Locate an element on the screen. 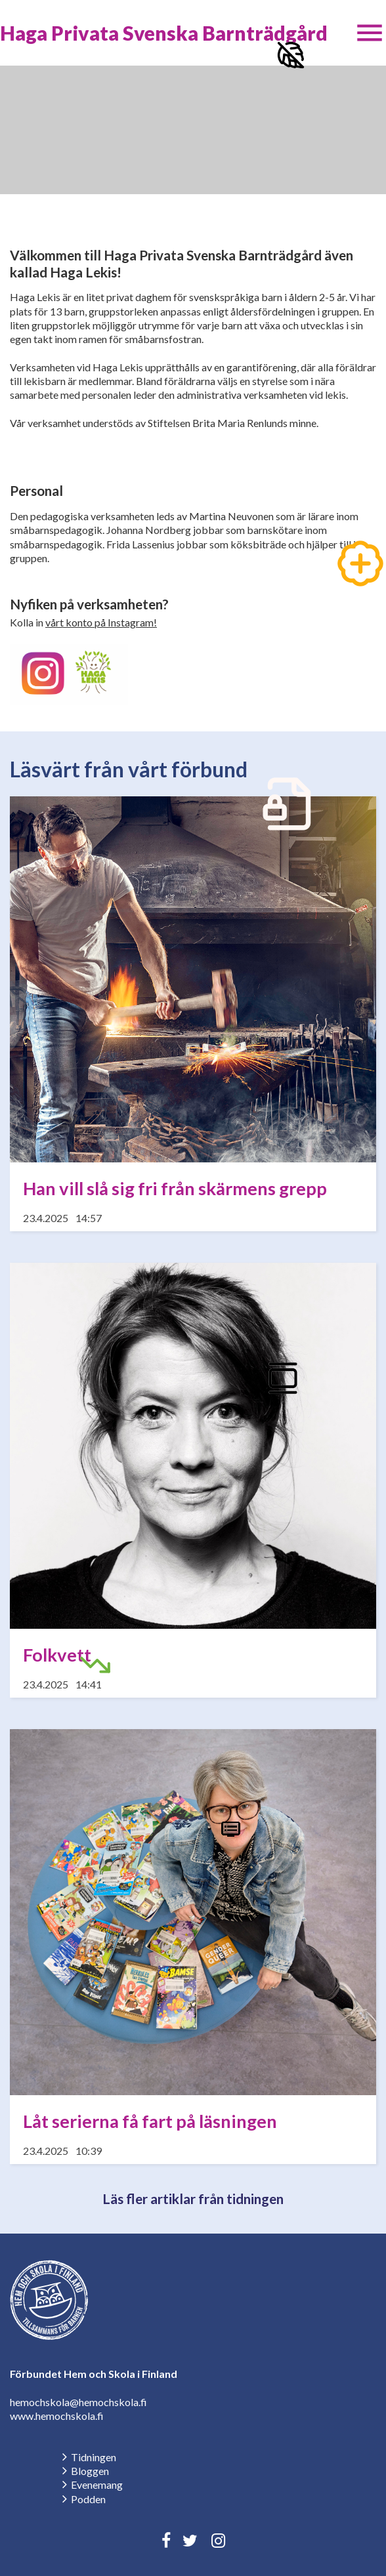 This screenshot has height=2576, width=386. access DVR or recorded content is located at coordinates (230, 1829).